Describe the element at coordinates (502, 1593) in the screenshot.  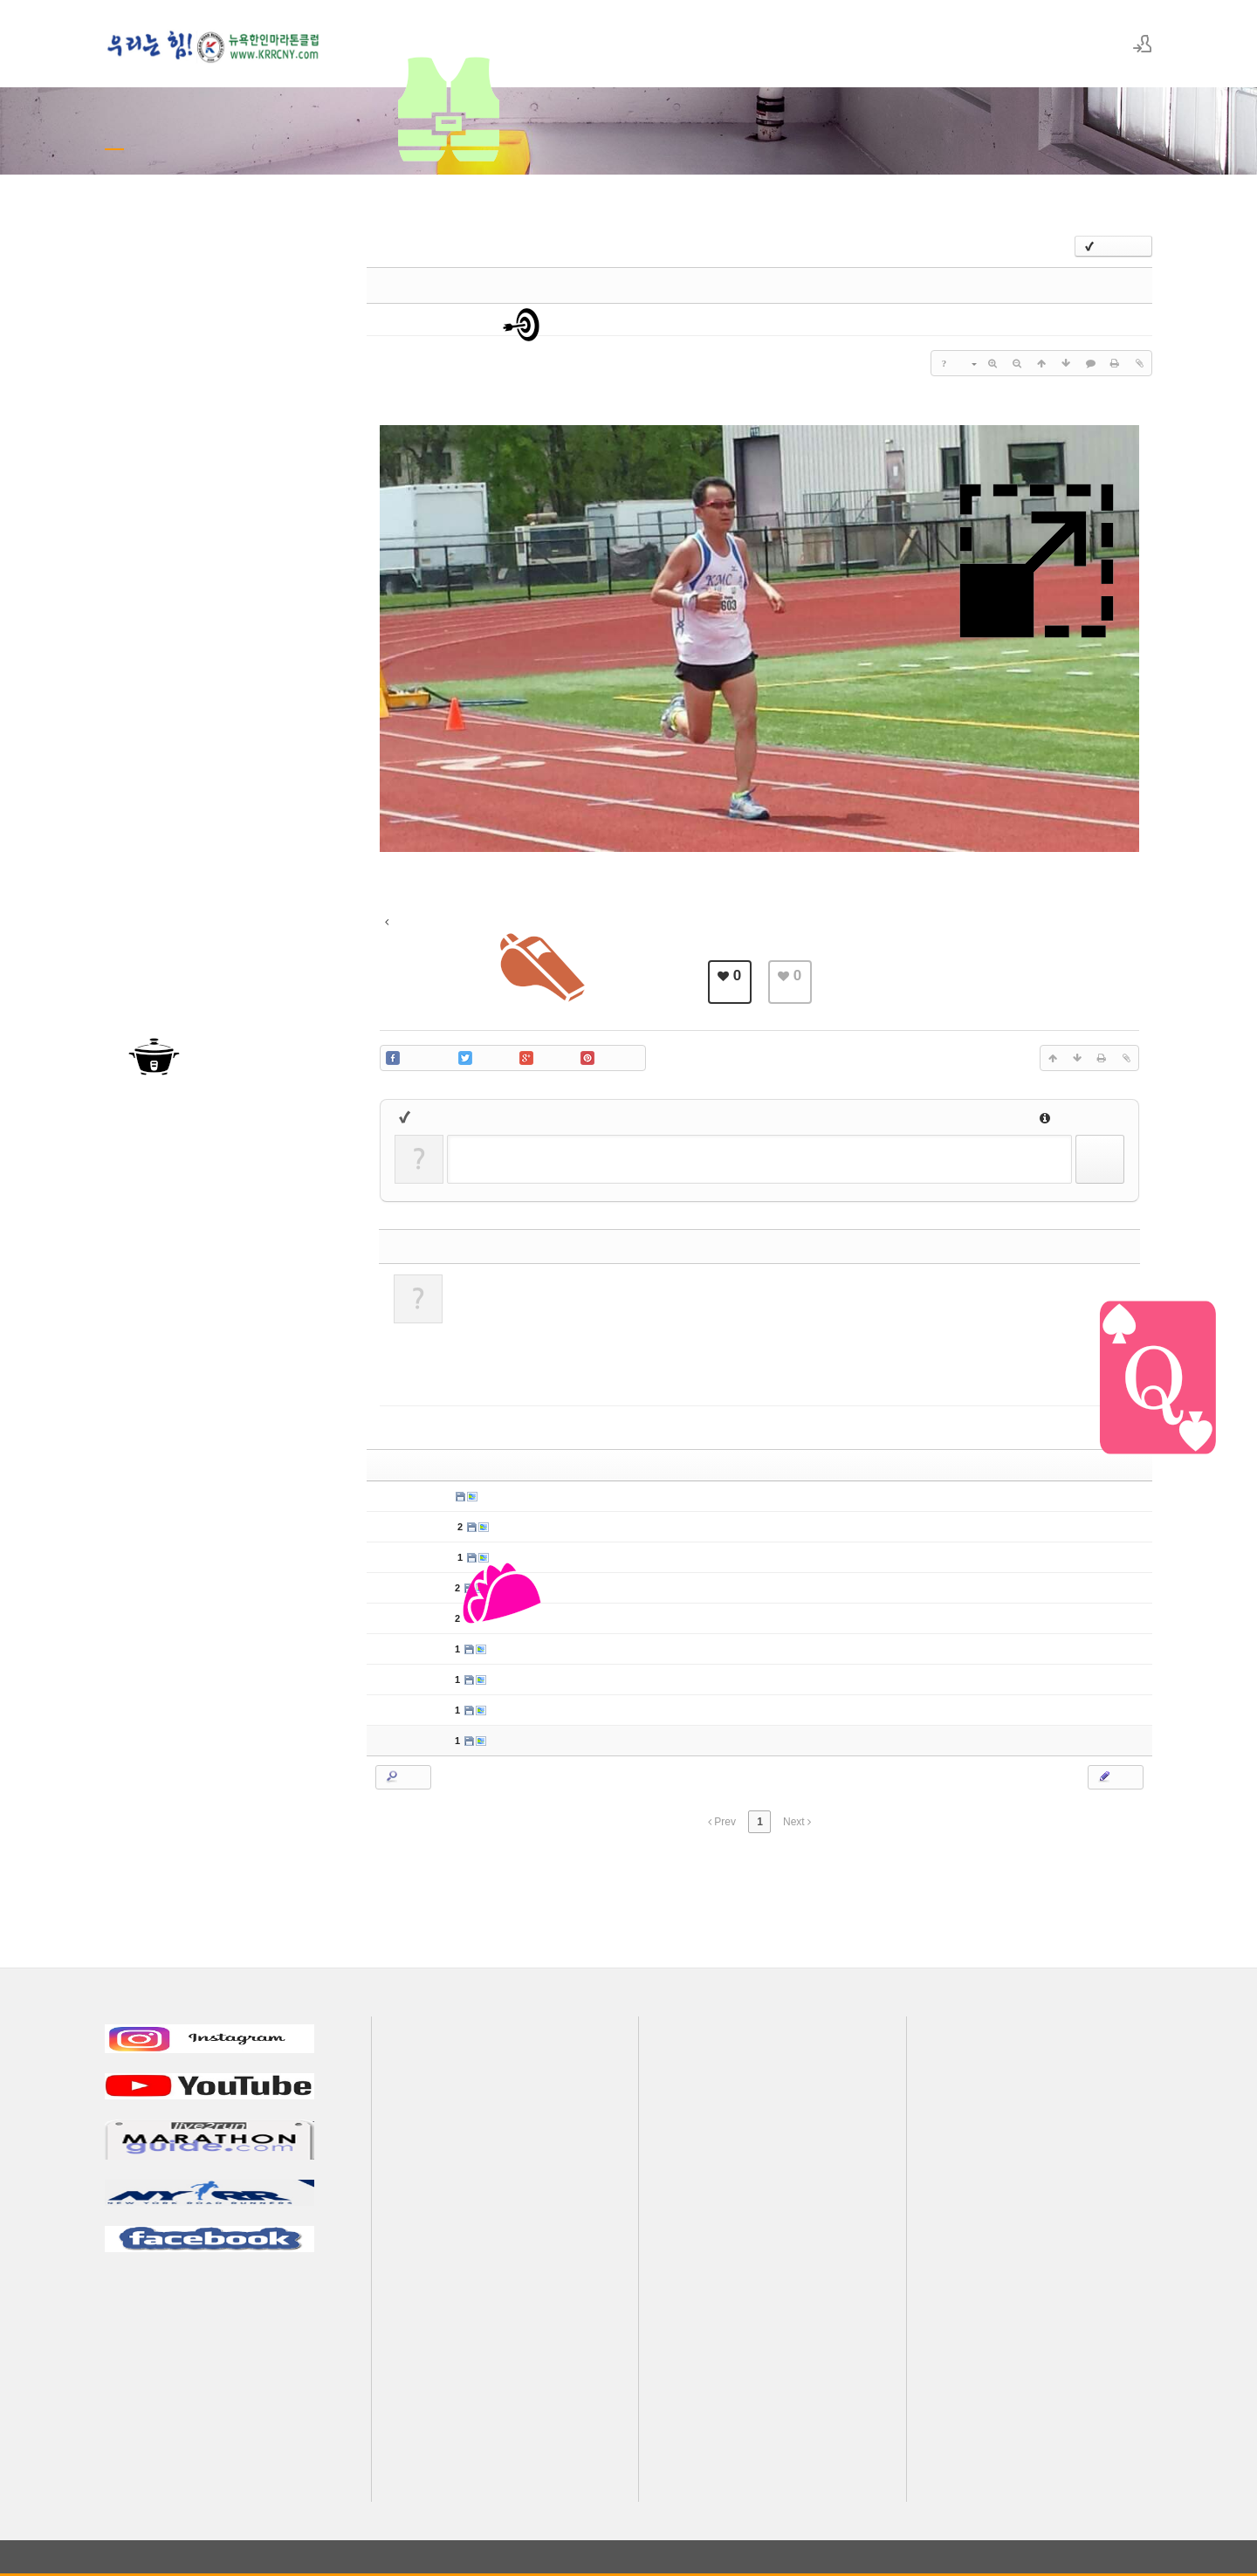
I see `browse mexican food options` at that location.